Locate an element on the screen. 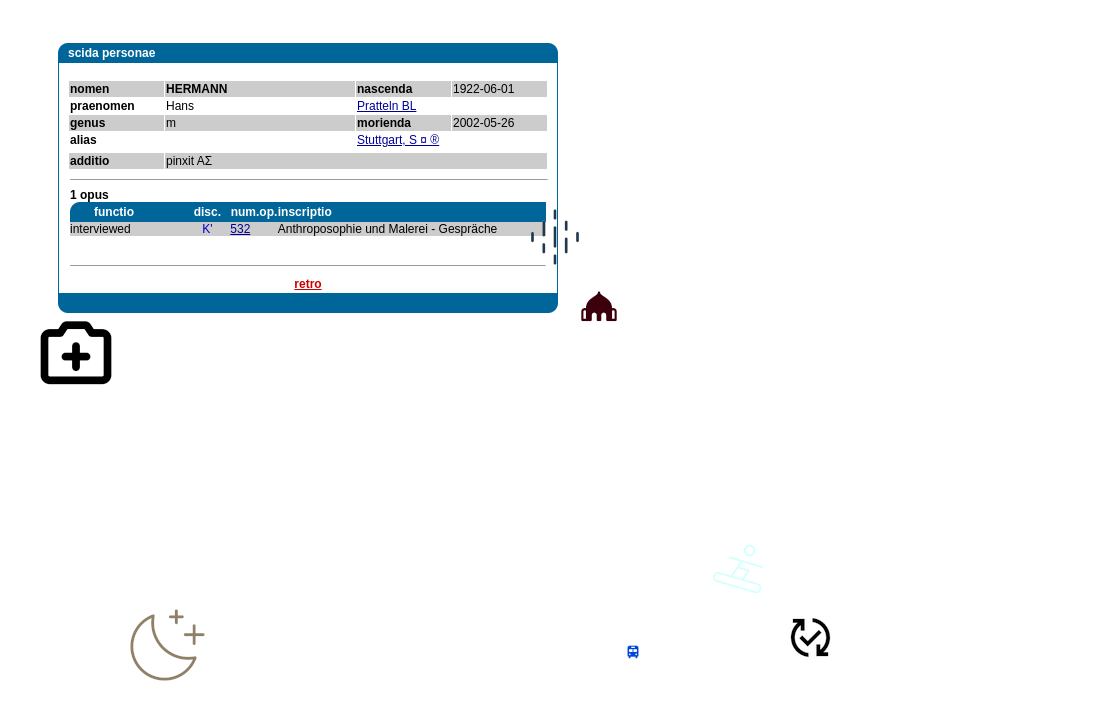 This screenshot has height=720, width=1099. access snowboarding or winter sports activities is located at coordinates (741, 569).